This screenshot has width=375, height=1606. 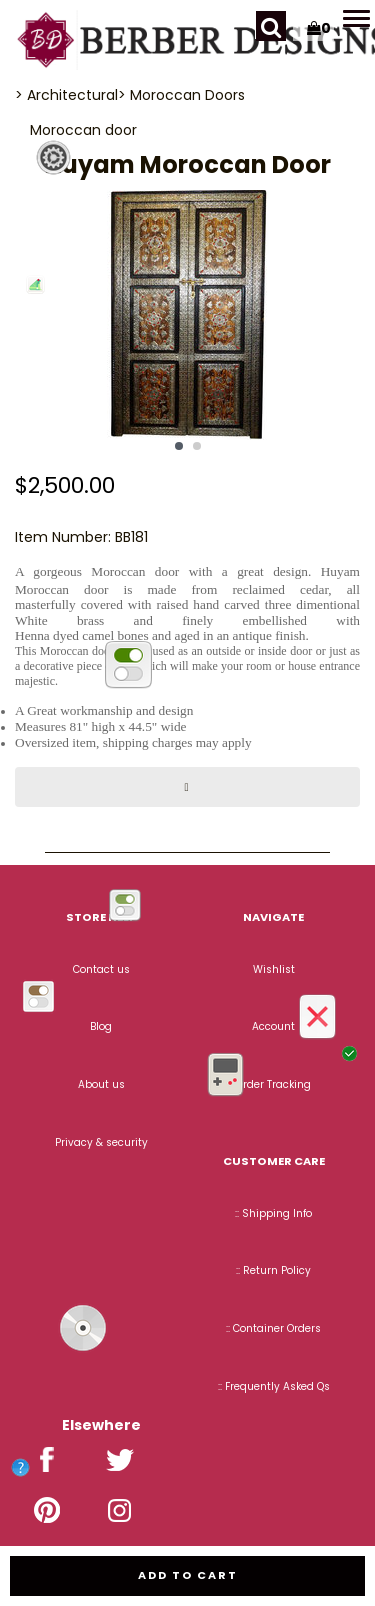 What do you see at coordinates (125, 905) in the screenshot?
I see `open gnome tweaks to customize system settings` at bounding box center [125, 905].